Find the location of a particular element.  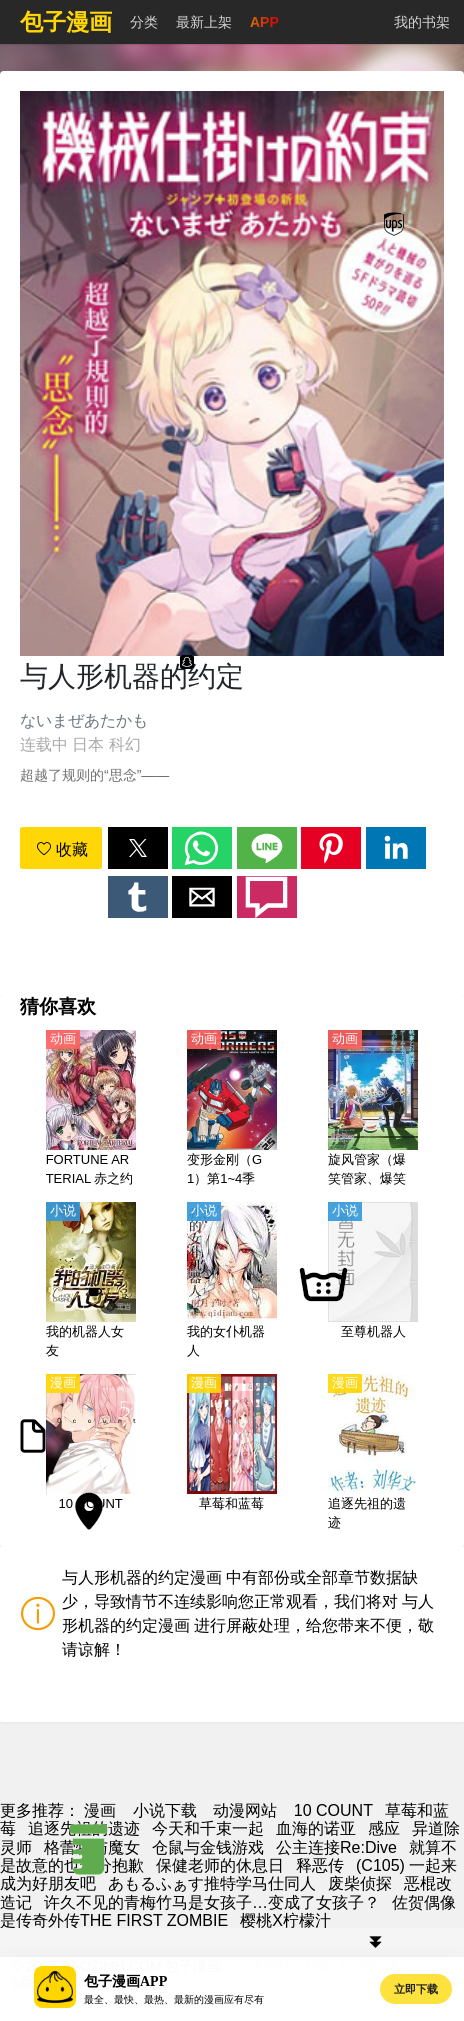

expand all sections or content is located at coordinates (375, 1941).